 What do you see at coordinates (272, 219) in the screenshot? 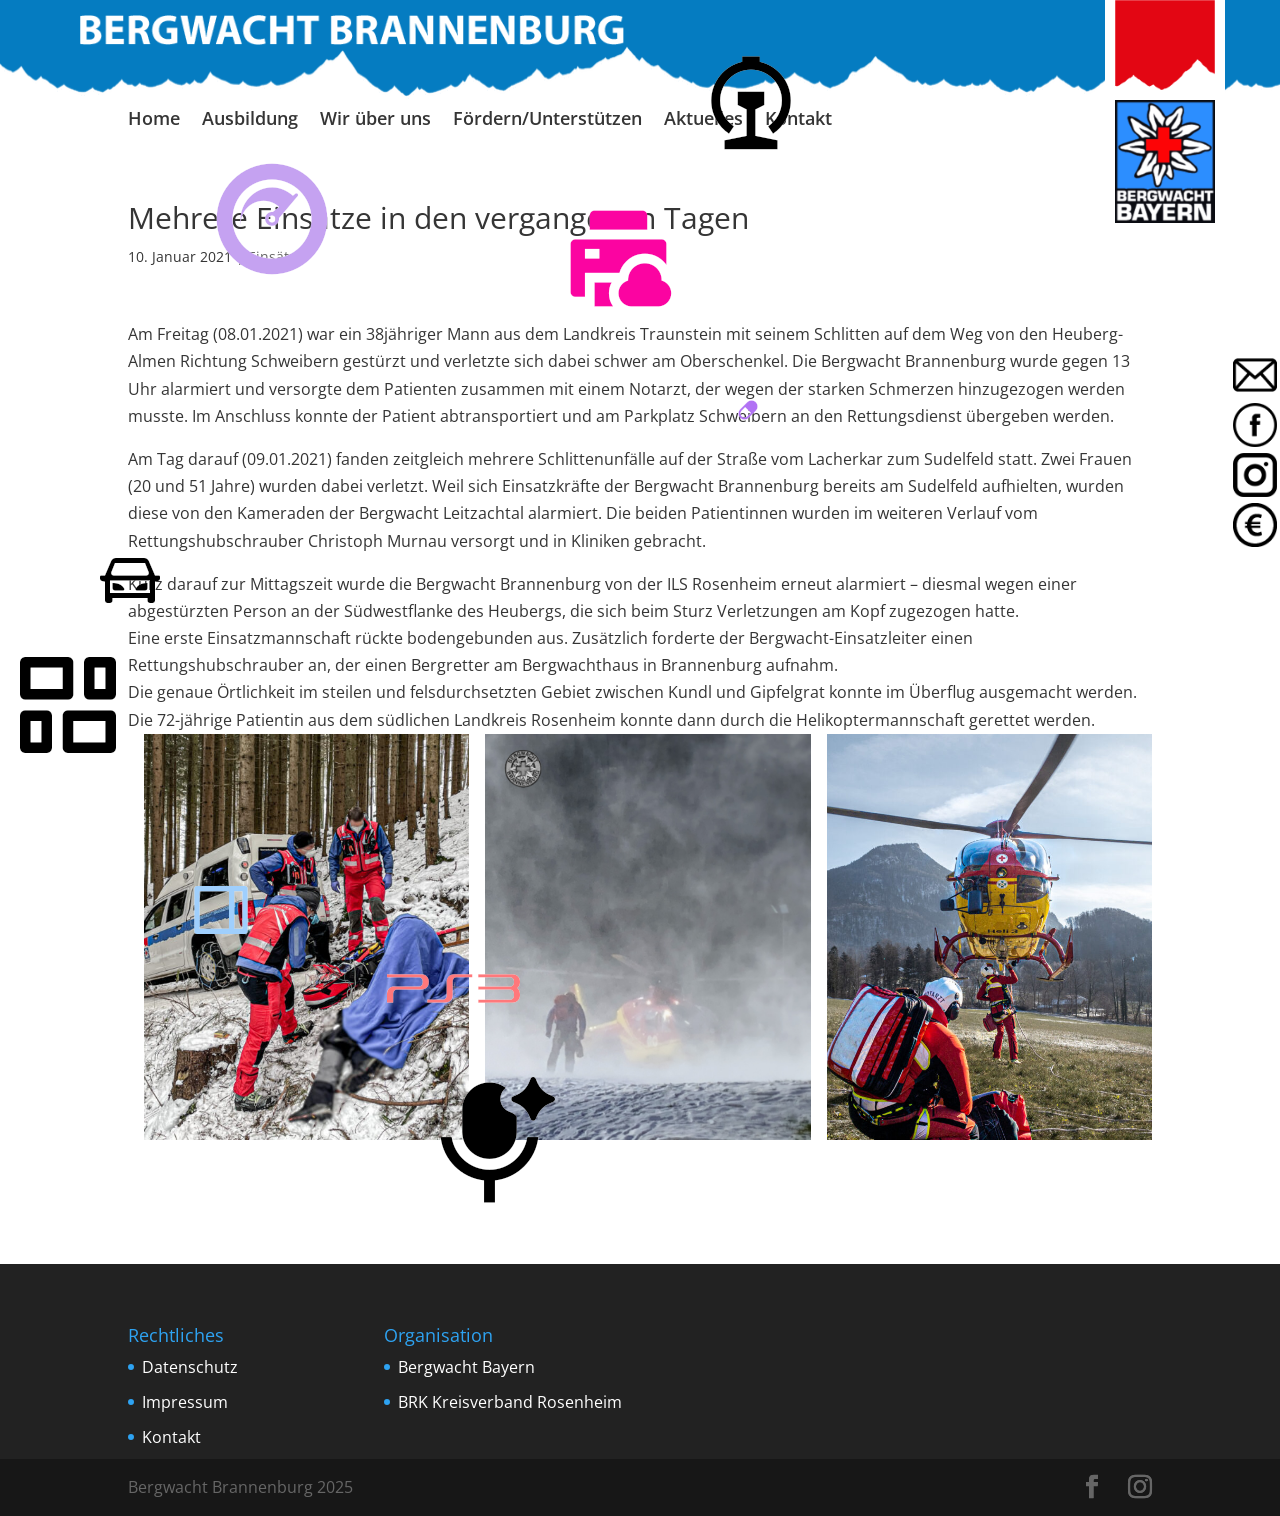
I see `cloudscale.ch cloud hosting service logo` at bounding box center [272, 219].